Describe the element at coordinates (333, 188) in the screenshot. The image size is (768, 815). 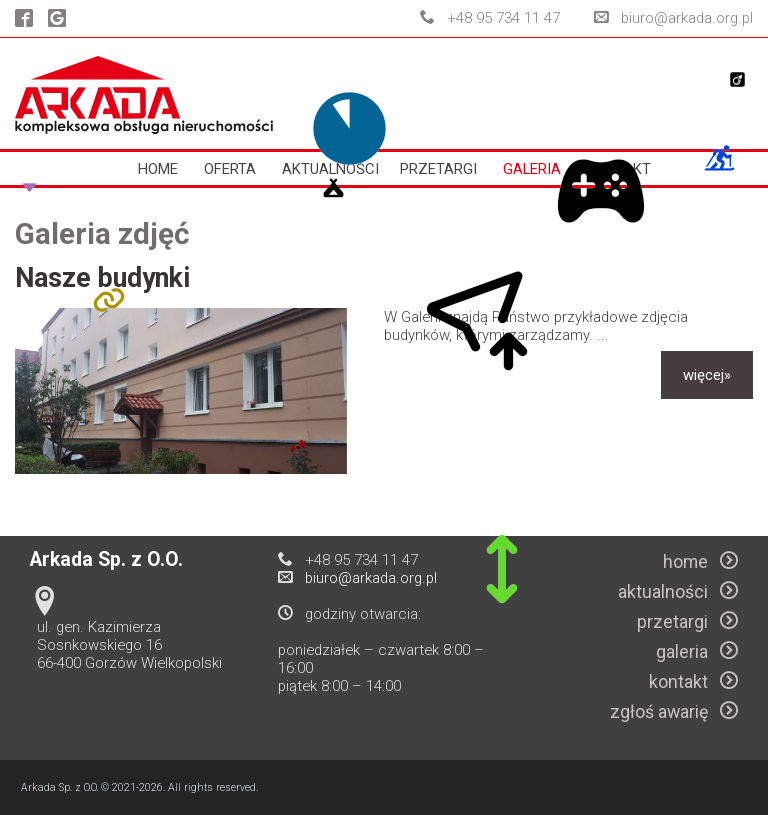
I see `find nearby campgrounds or camping sites` at that location.